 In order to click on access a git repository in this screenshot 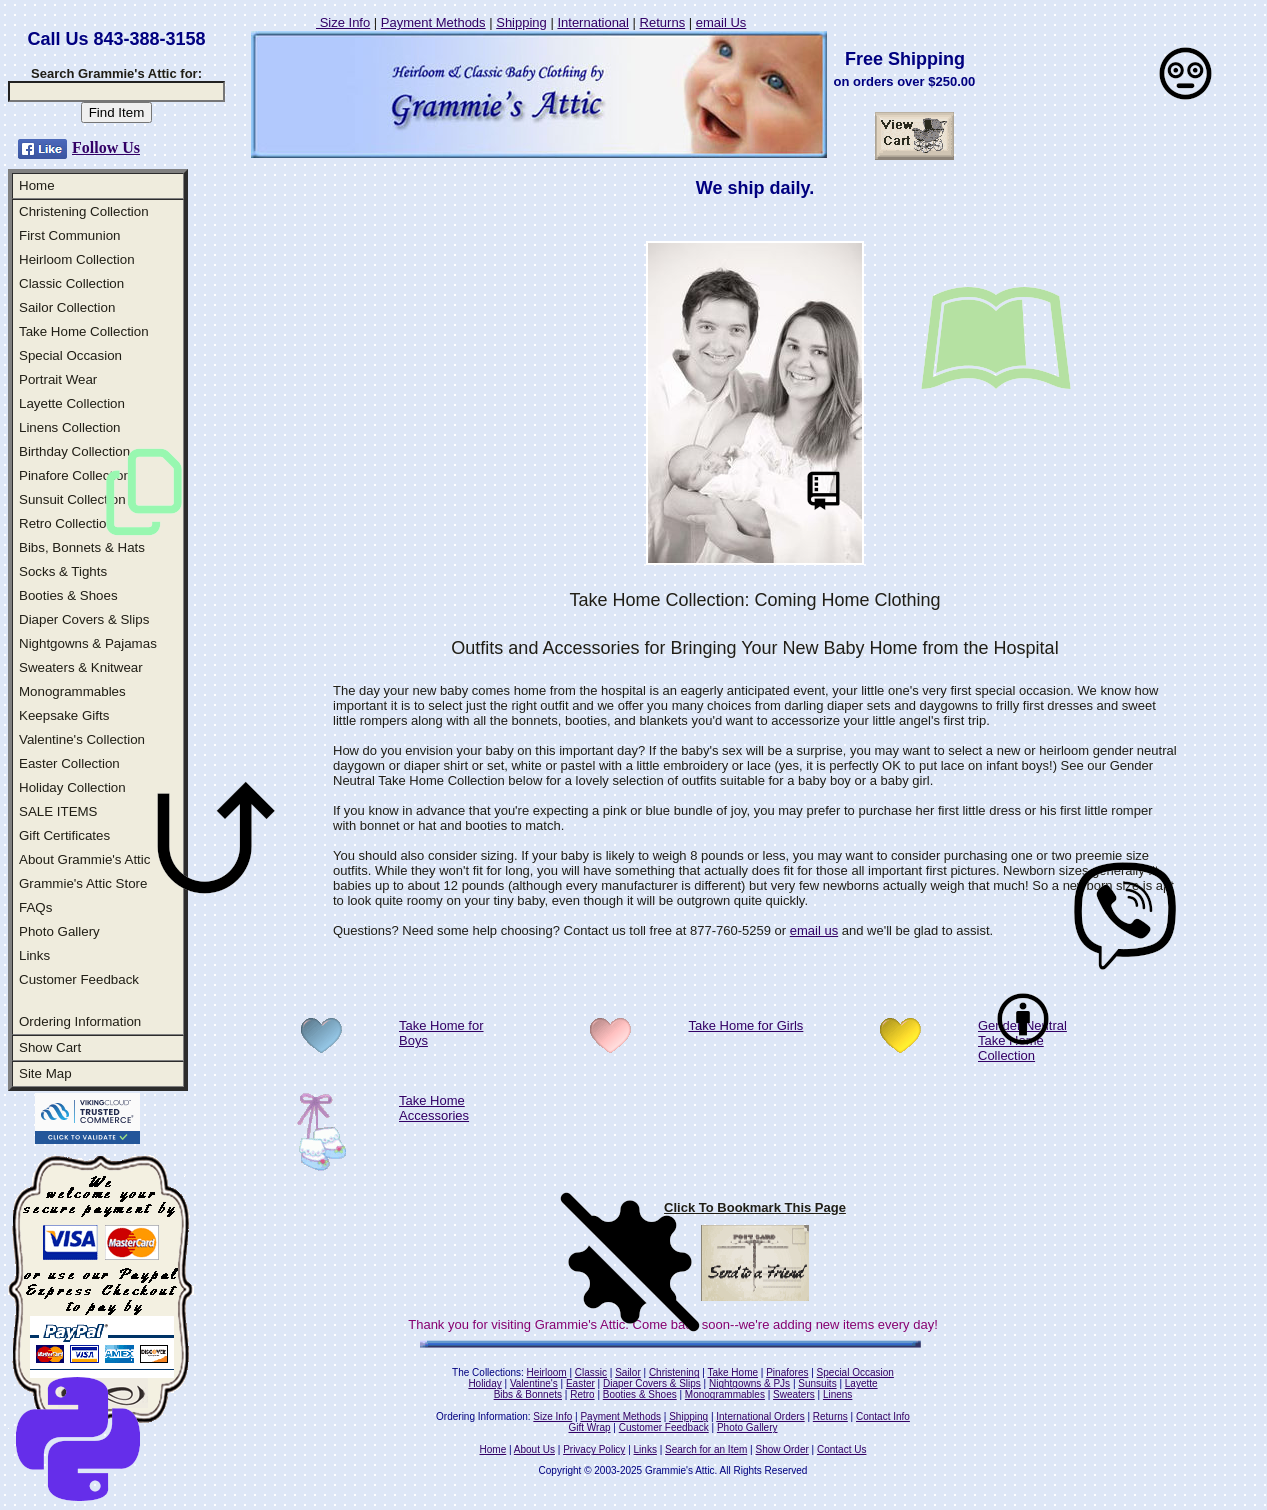, I will do `click(823, 489)`.